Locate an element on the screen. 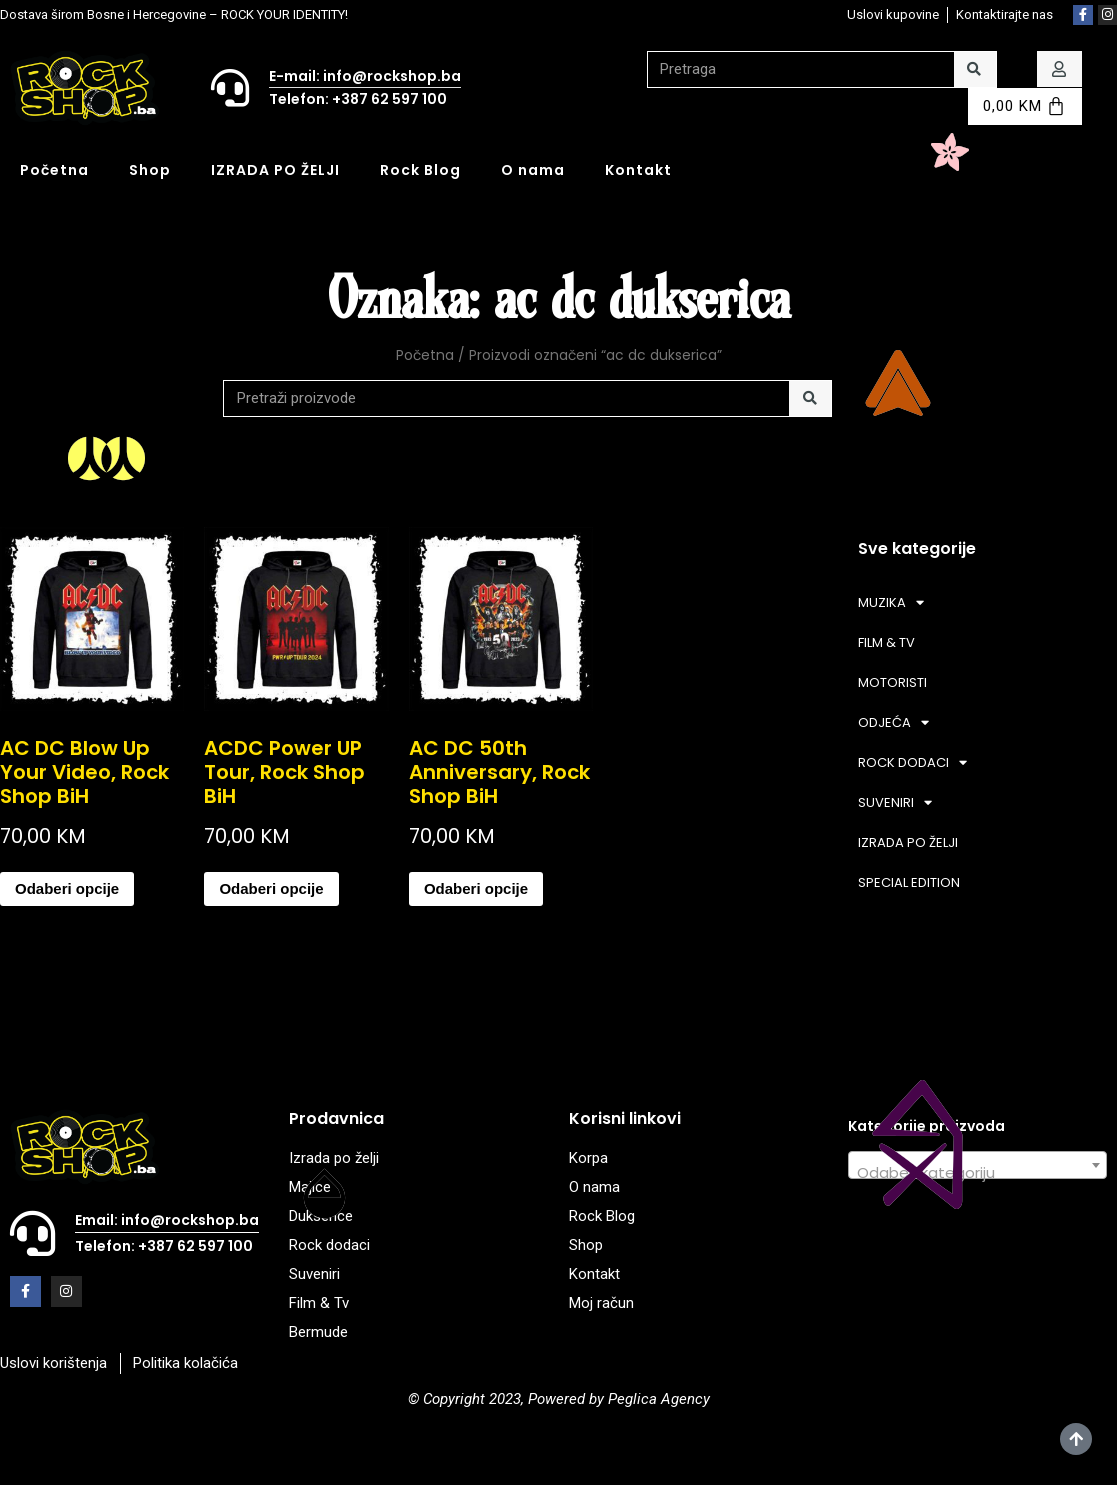  link to Renren social network profile is located at coordinates (106, 458).